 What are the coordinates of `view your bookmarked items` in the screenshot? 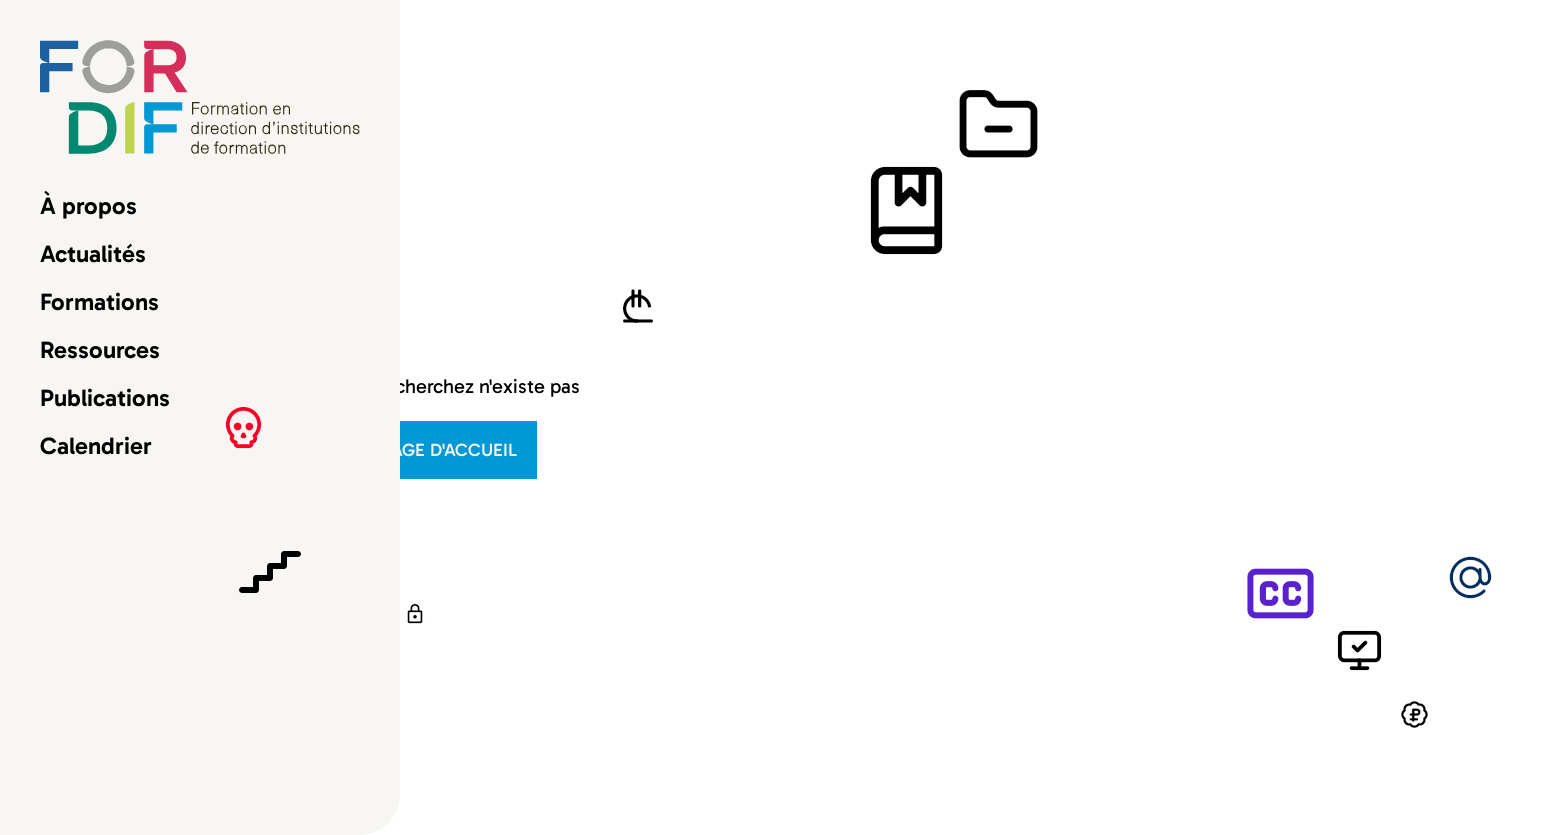 It's located at (906, 210).